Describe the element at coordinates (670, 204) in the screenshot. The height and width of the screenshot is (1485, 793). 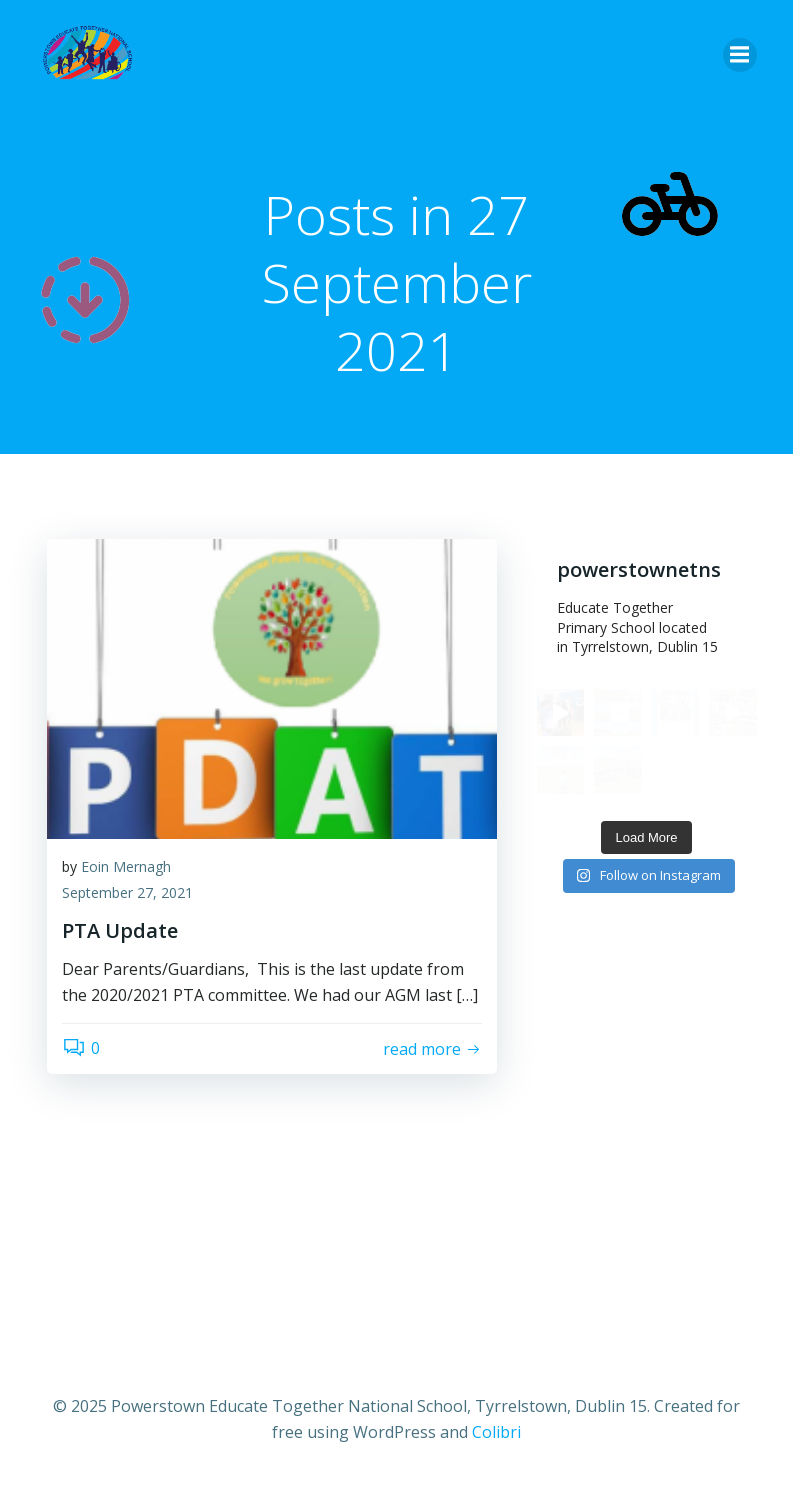
I see `view nearby bike routes or cycling directions` at that location.